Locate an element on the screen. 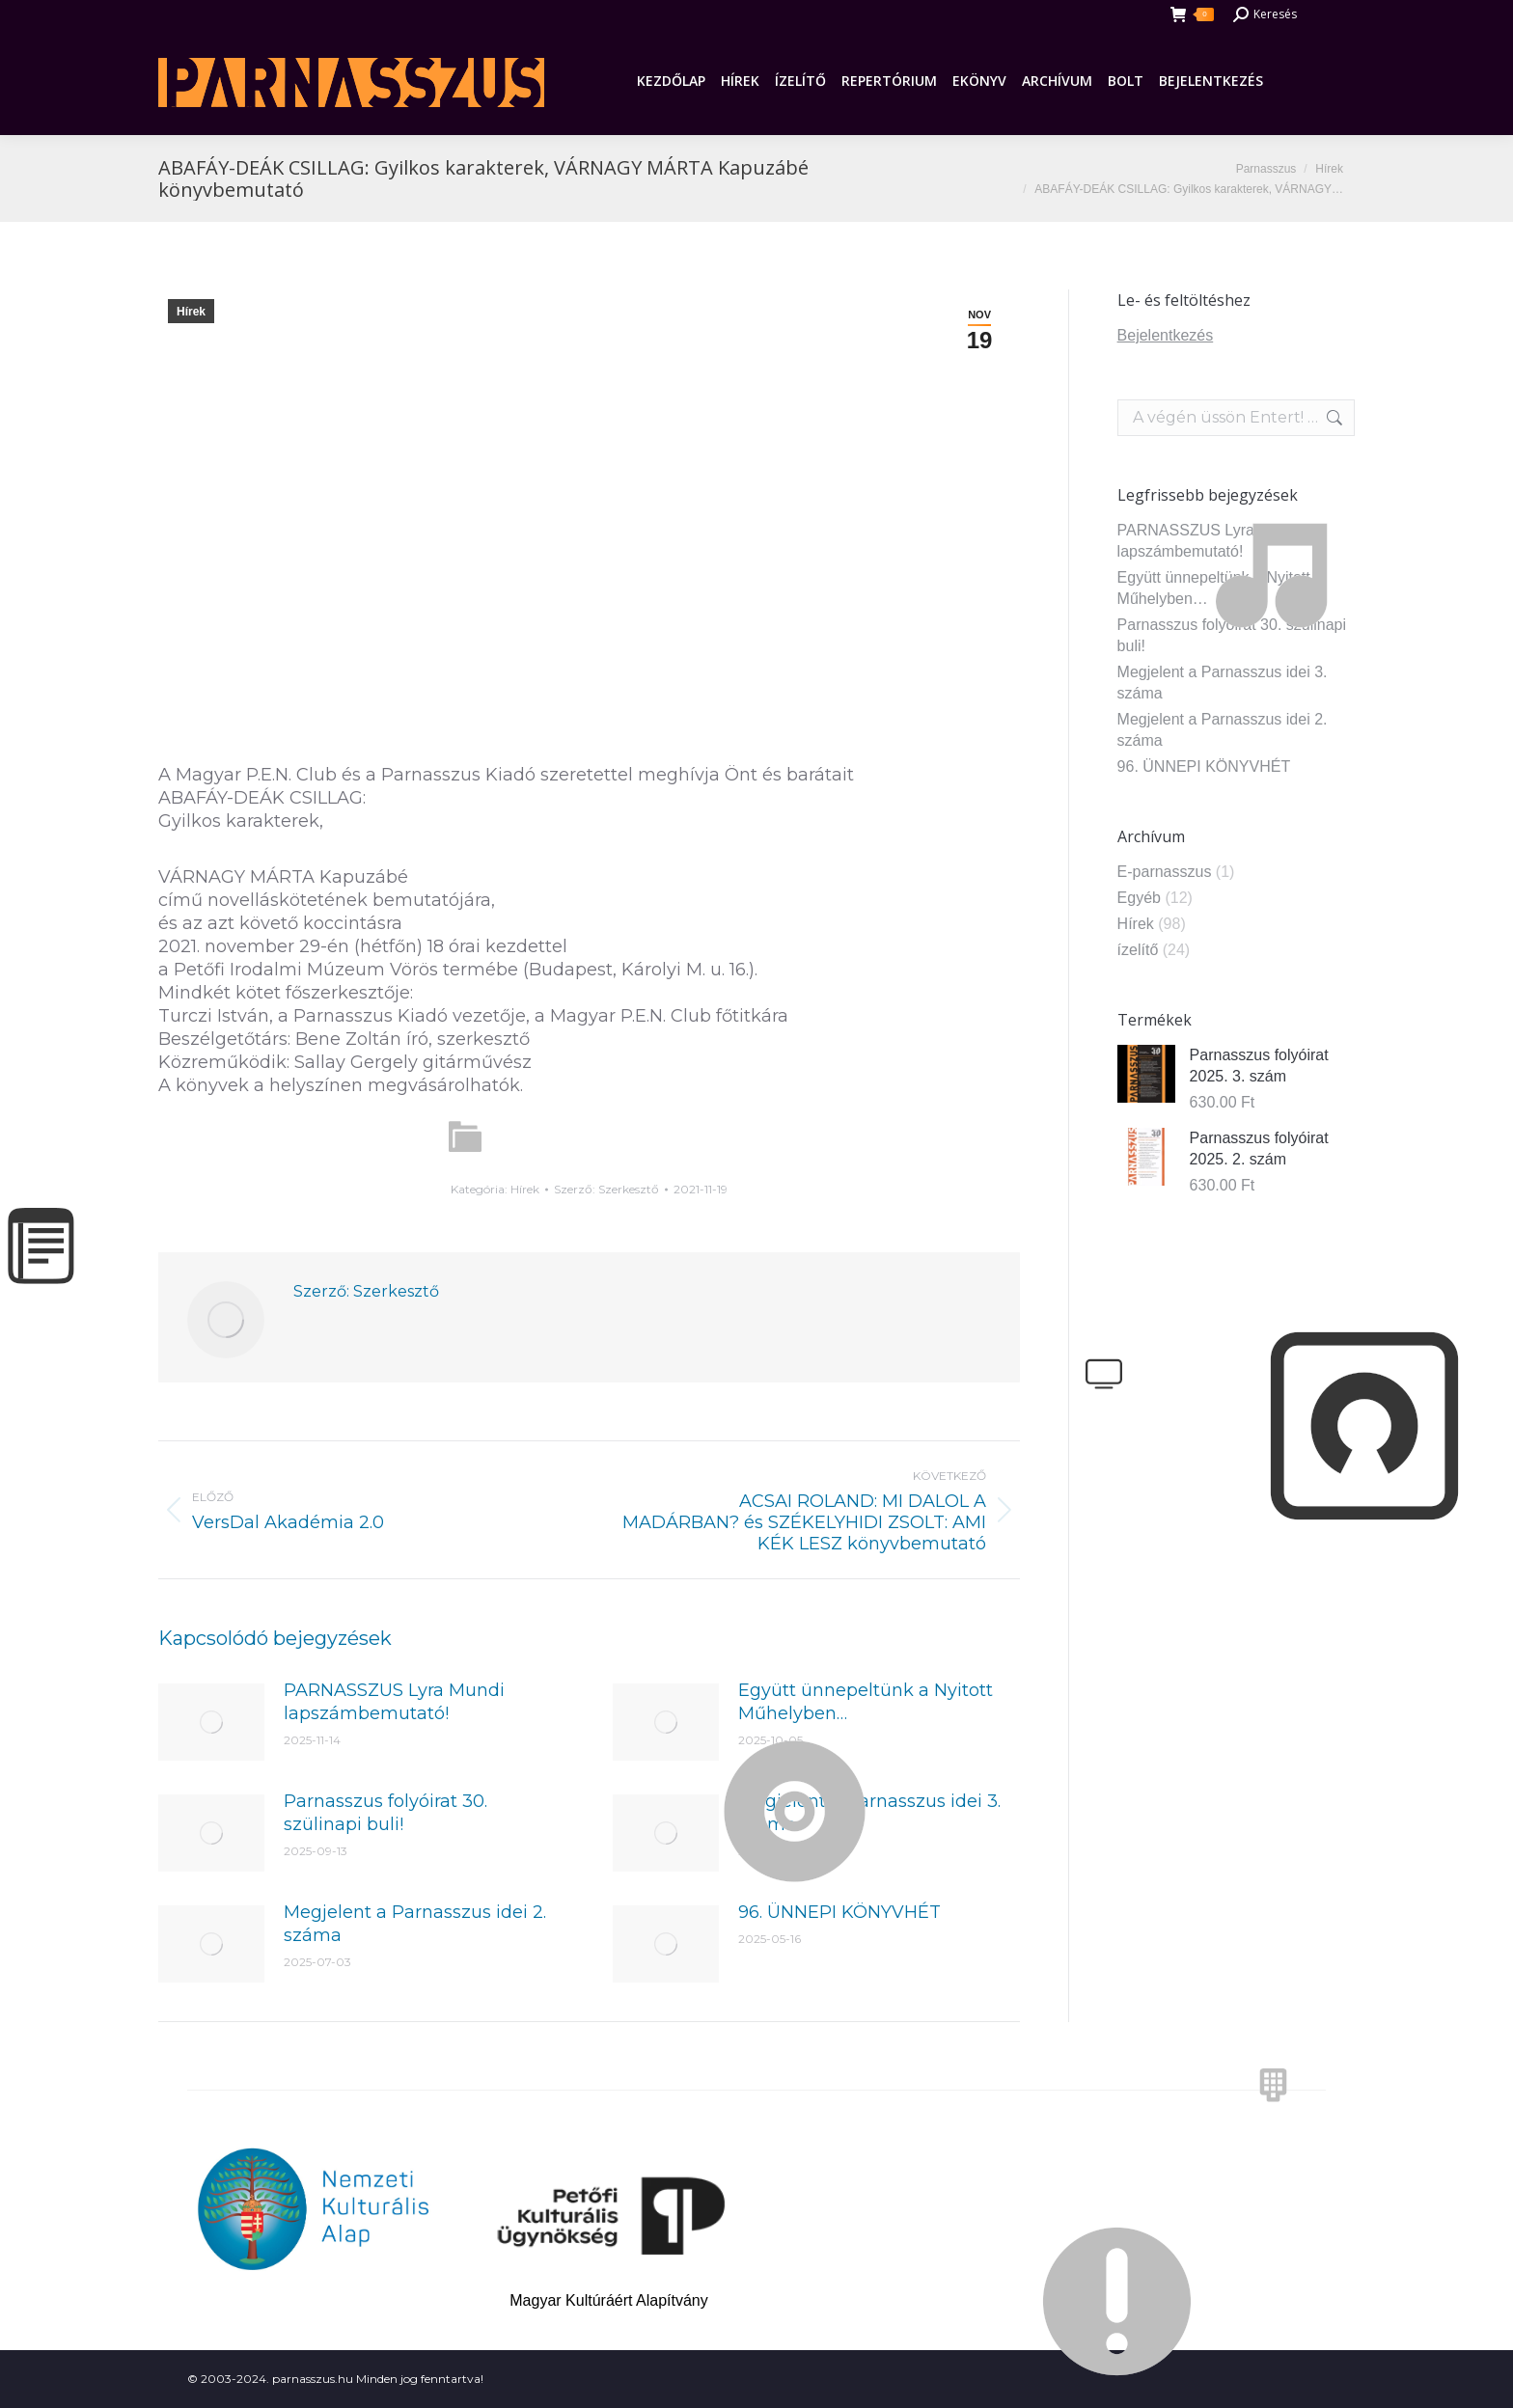 The height and width of the screenshot is (2408, 1513). indicates optical disc drive or CD/DVD media is located at coordinates (794, 1811).